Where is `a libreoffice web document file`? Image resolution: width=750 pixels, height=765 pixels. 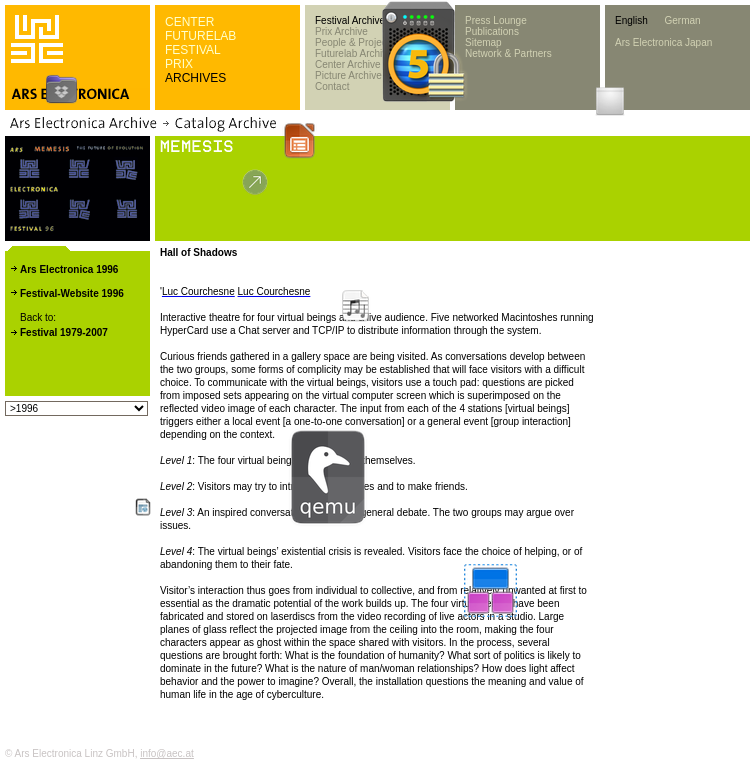
a libreoffice web document file is located at coordinates (143, 507).